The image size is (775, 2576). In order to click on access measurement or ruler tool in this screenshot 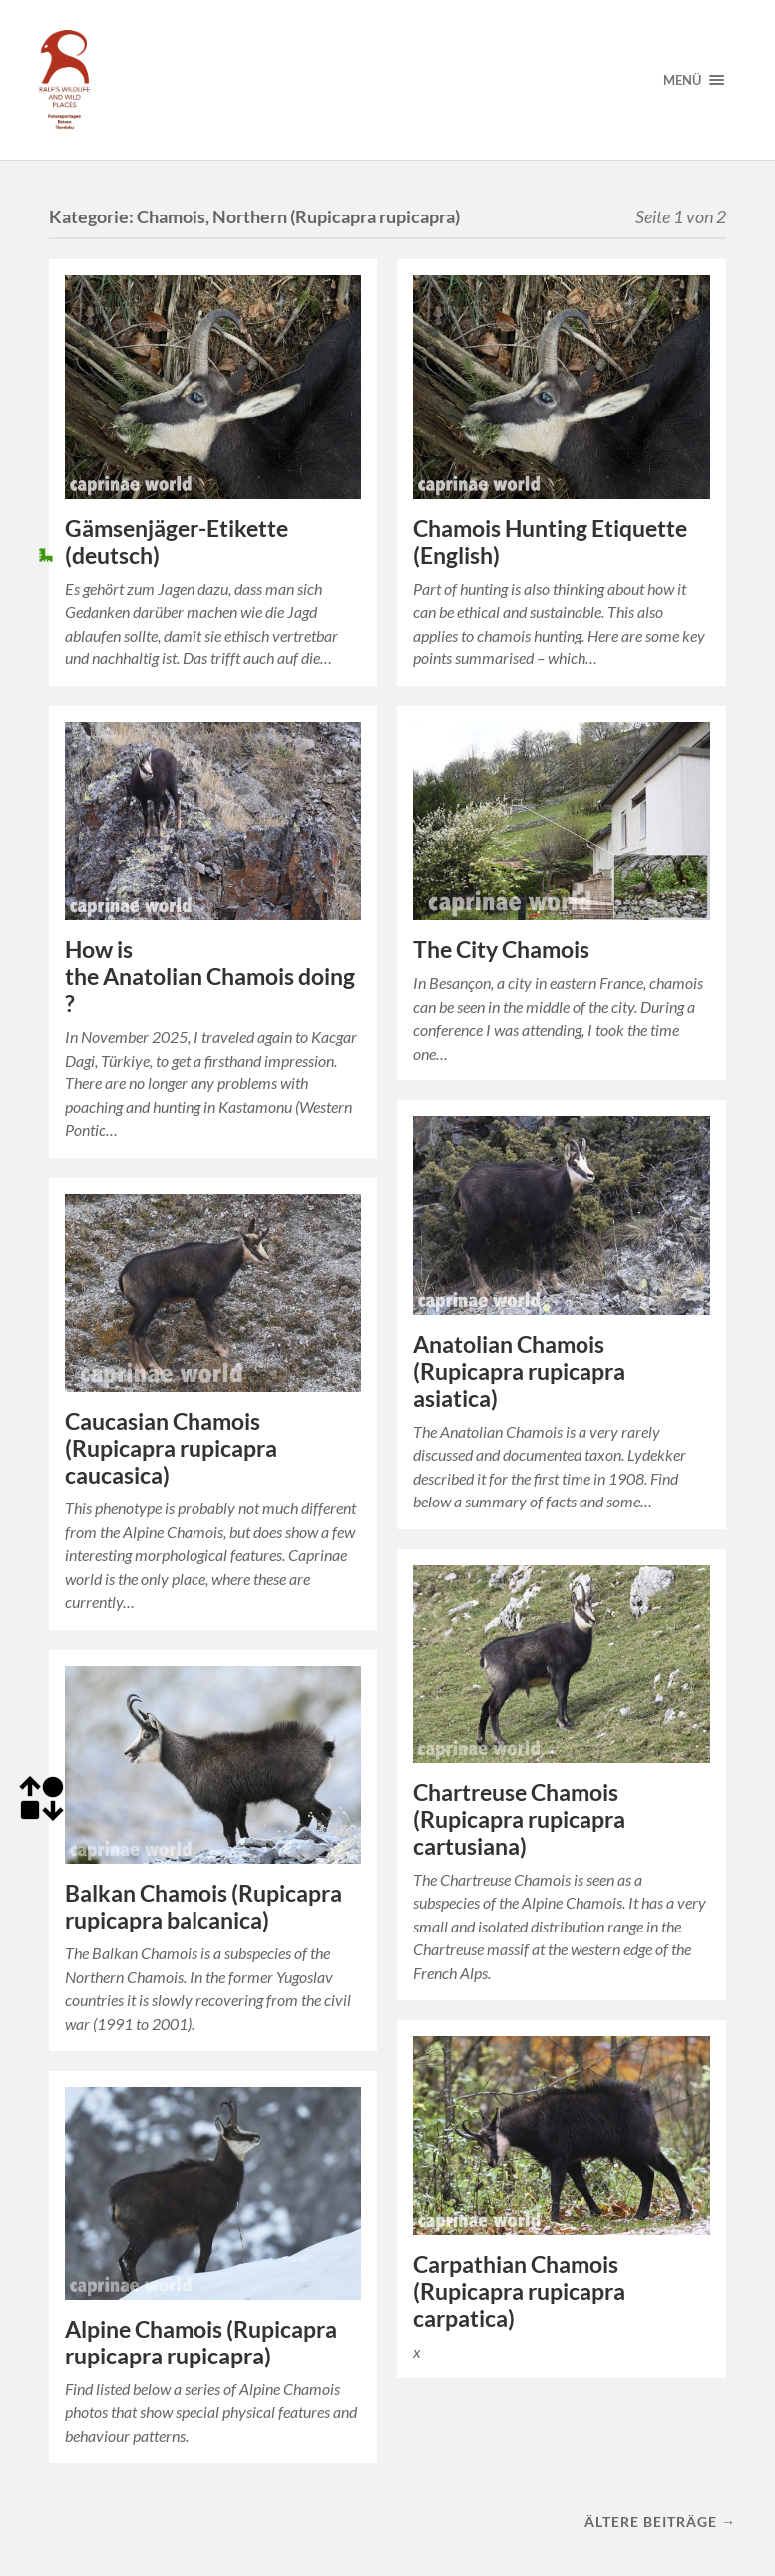, I will do `click(46, 555)`.